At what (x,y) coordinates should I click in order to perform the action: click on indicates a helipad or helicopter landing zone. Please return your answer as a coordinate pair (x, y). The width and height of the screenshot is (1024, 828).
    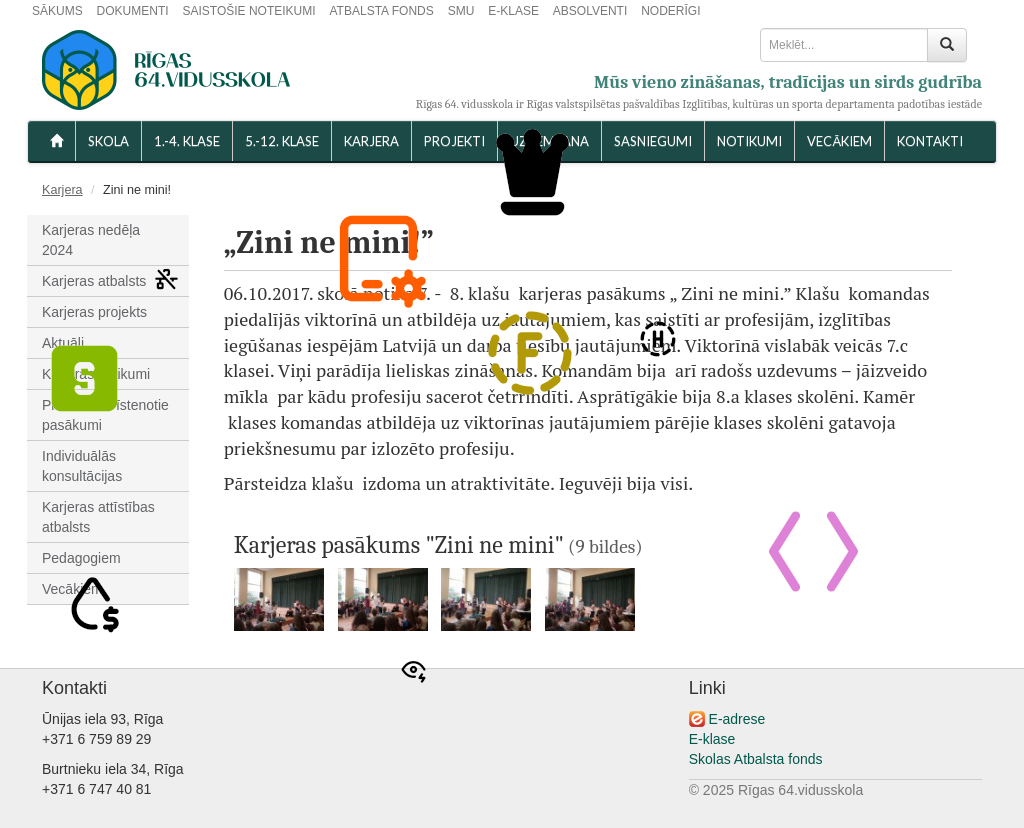
    Looking at the image, I should click on (658, 339).